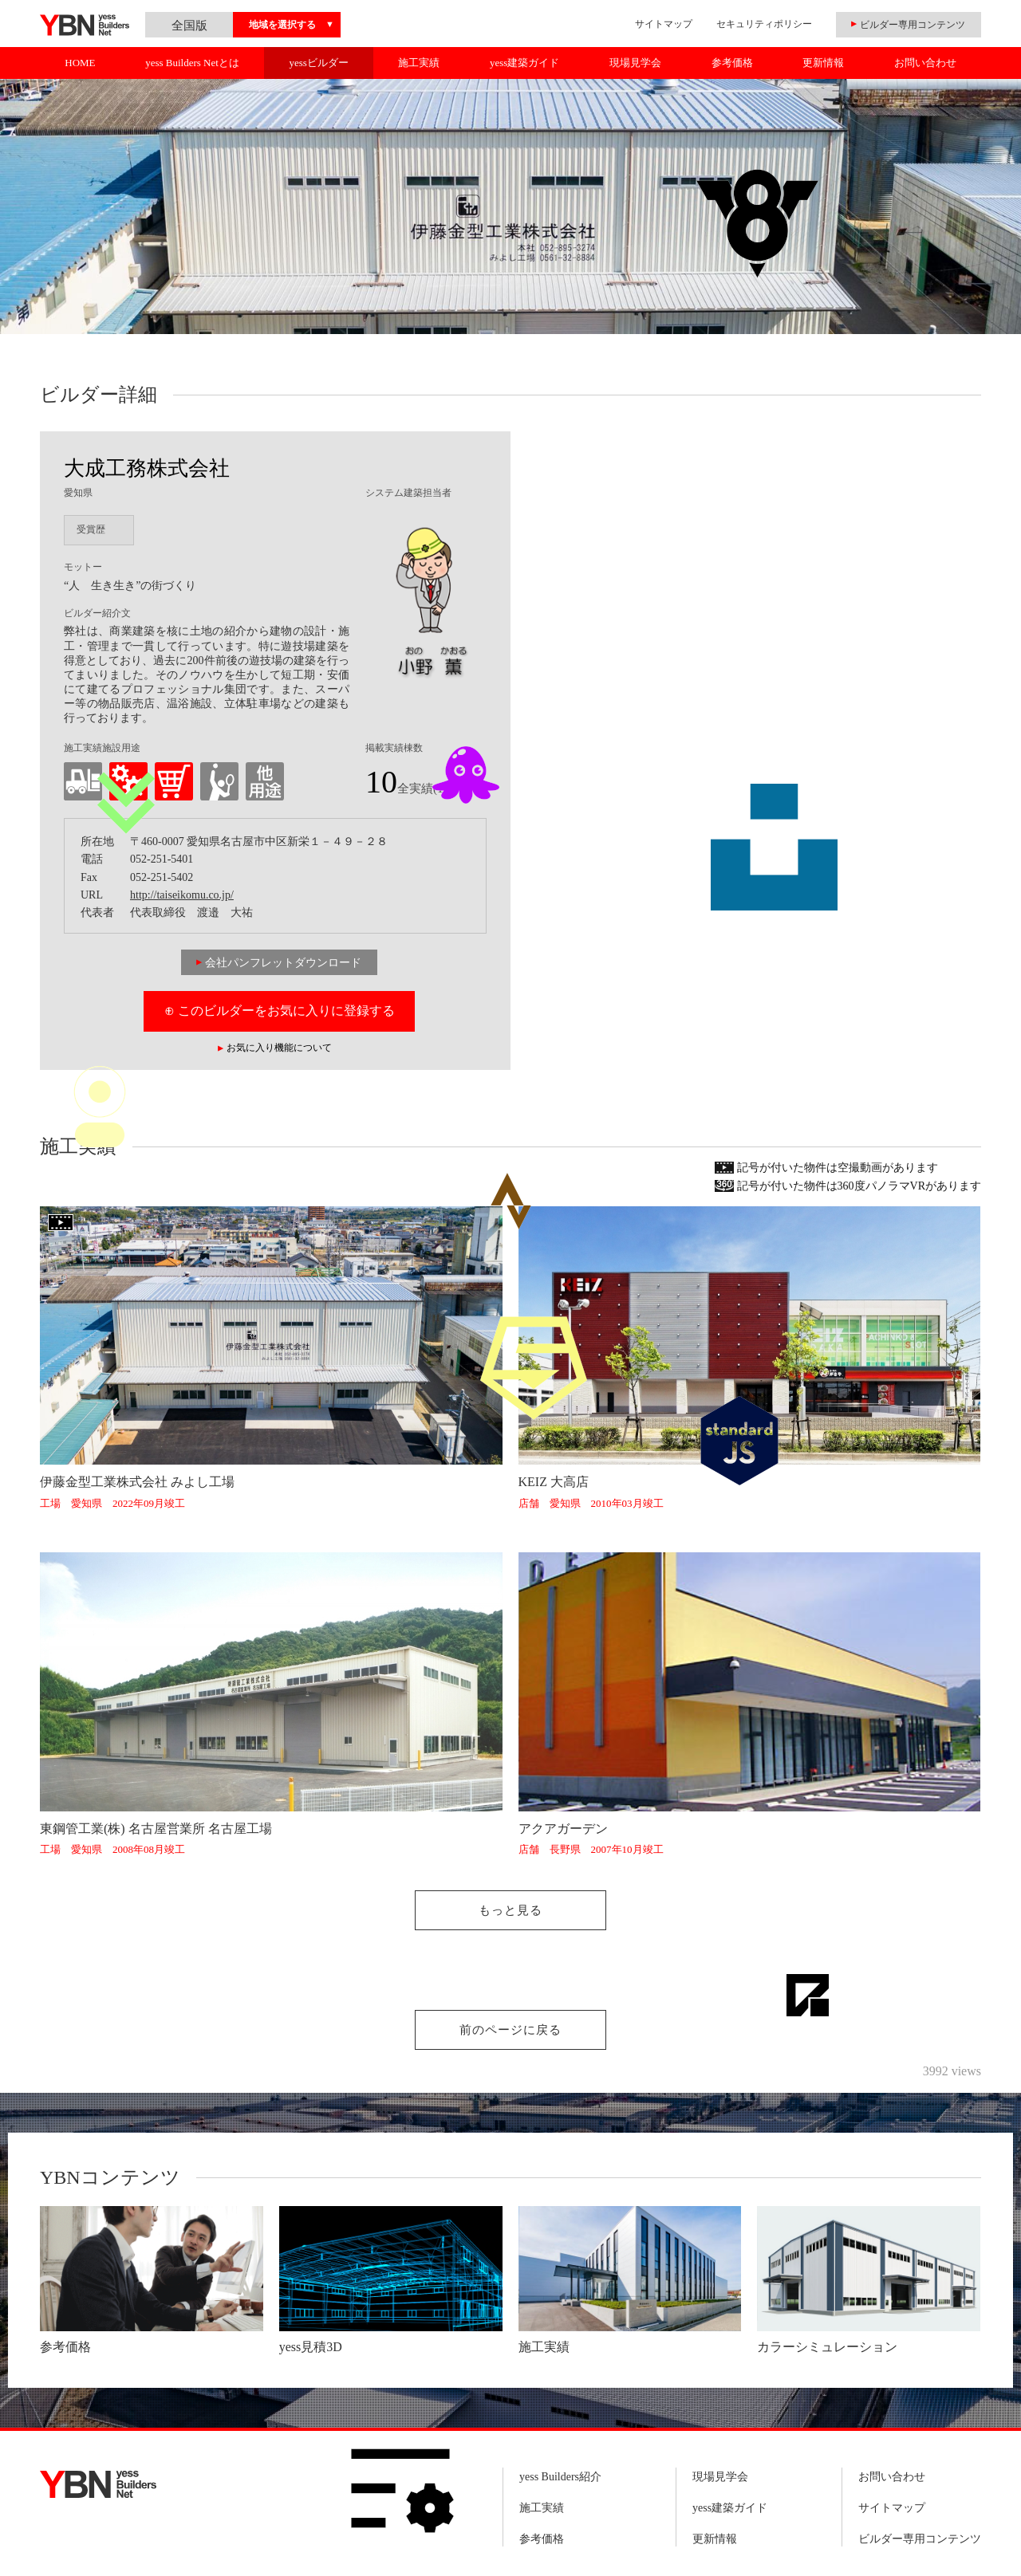 This screenshot has height=2576, width=1021. I want to click on scroll down to see more content, so click(126, 800).